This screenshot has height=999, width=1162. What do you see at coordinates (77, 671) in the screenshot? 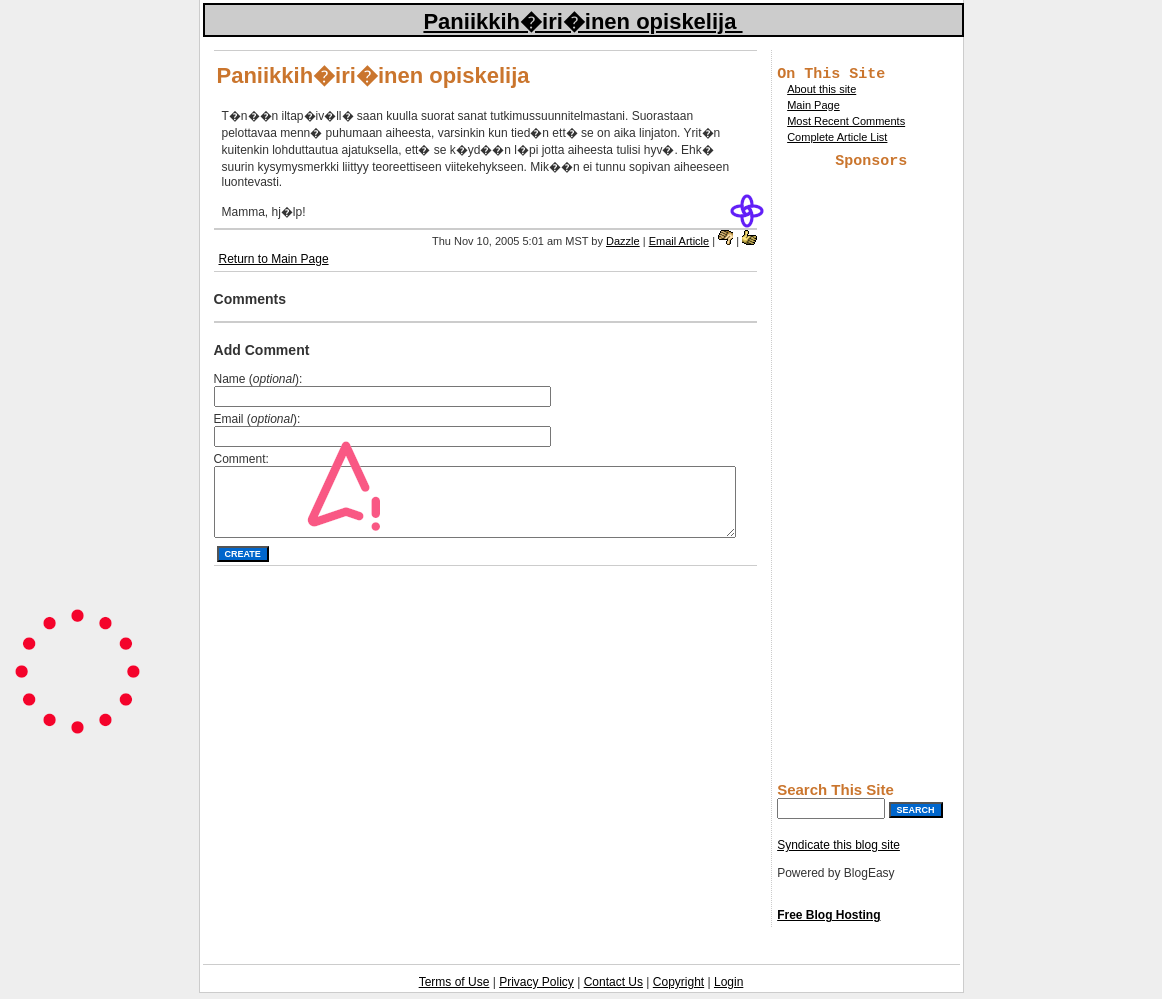
I see `loading or processing in progress` at bounding box center [77, 671].